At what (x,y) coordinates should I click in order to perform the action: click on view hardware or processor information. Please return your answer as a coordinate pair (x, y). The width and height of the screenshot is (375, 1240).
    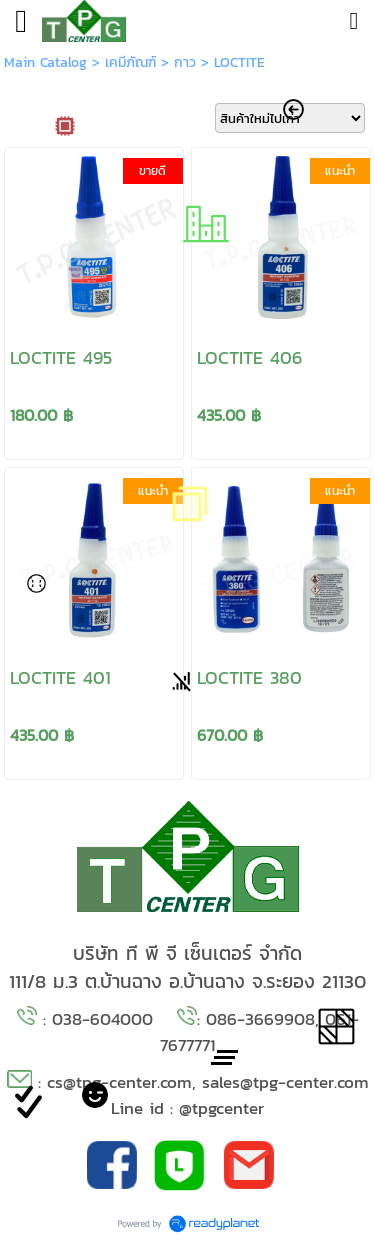
    Looking at the image, I should click on (65, 126).